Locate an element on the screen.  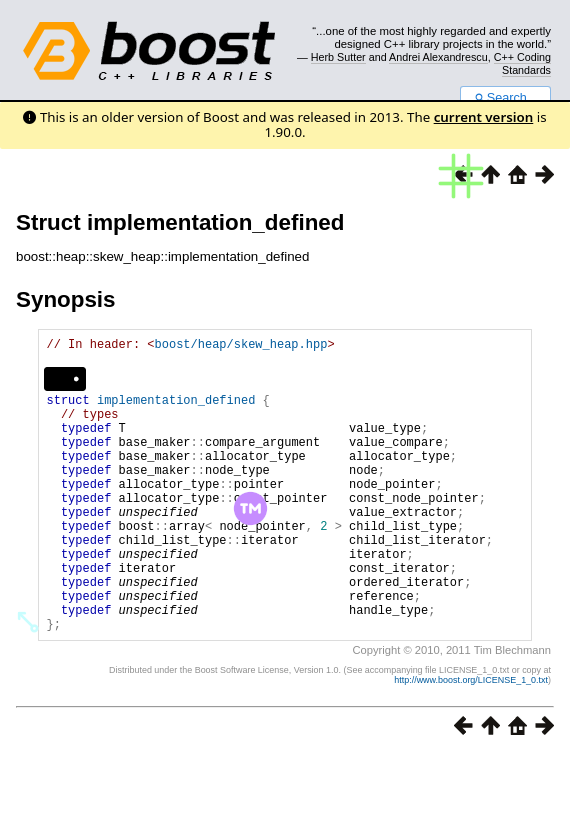
add or view hashtags is located at coordinates (461, 176).